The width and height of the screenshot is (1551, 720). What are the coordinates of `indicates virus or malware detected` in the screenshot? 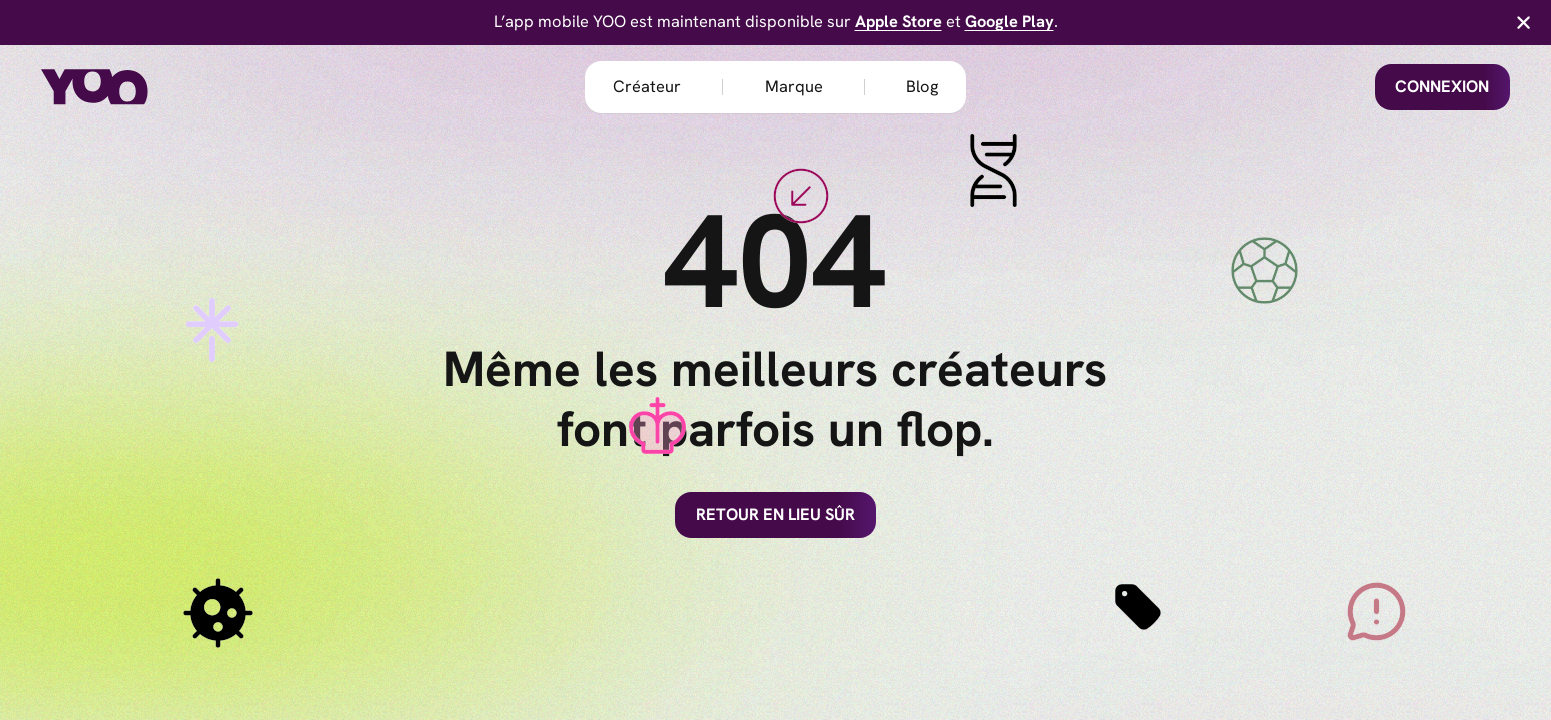 It's located at (218, 613).